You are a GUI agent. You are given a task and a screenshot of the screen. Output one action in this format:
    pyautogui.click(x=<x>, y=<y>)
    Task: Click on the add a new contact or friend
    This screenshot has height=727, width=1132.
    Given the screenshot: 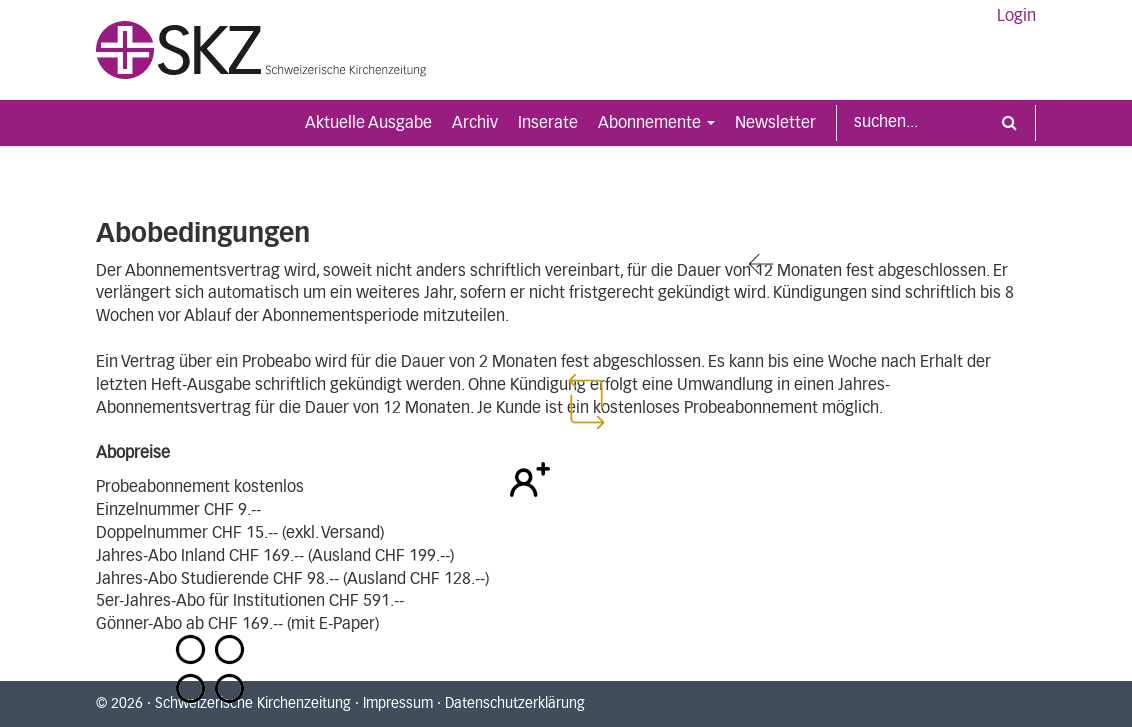 What is the action you would take?
    pyautogui.click(x=530, y=482)
    